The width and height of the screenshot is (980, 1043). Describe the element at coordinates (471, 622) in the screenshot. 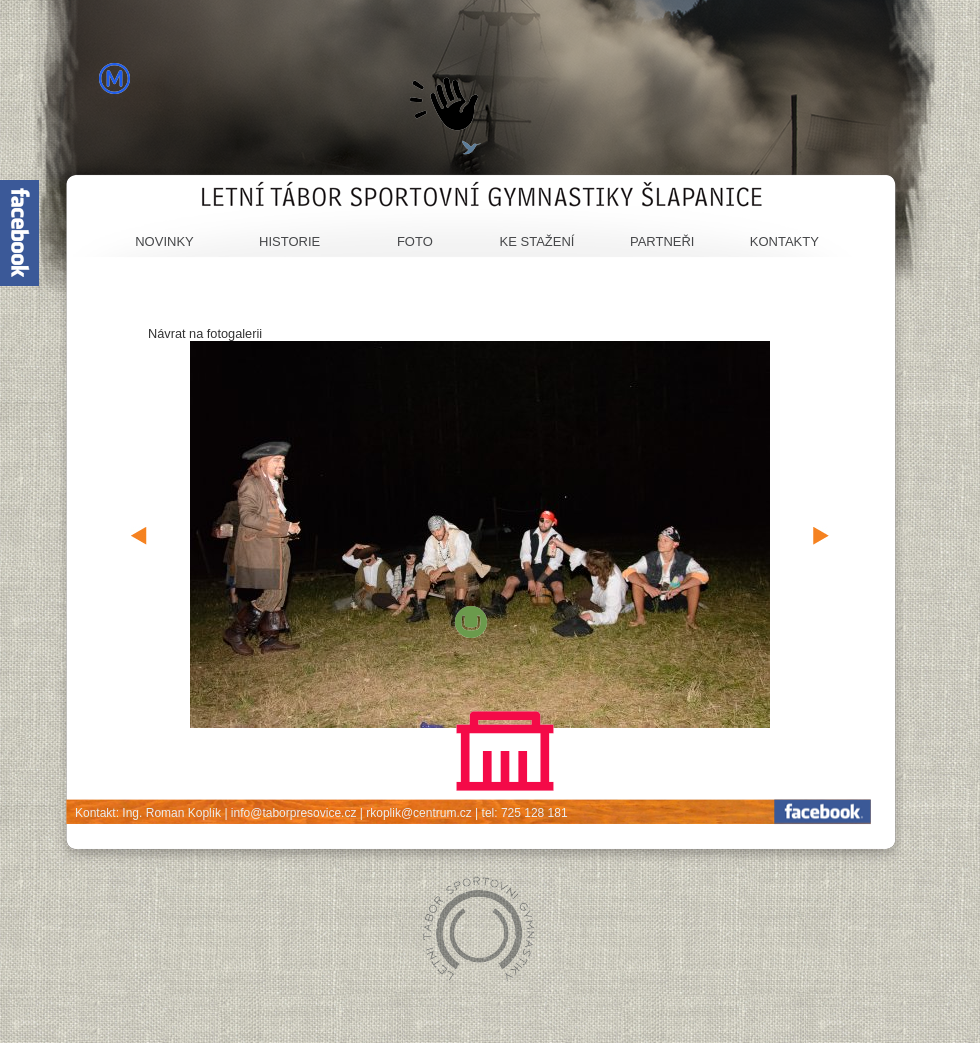

I see `umbraco content management system logo` at that location.